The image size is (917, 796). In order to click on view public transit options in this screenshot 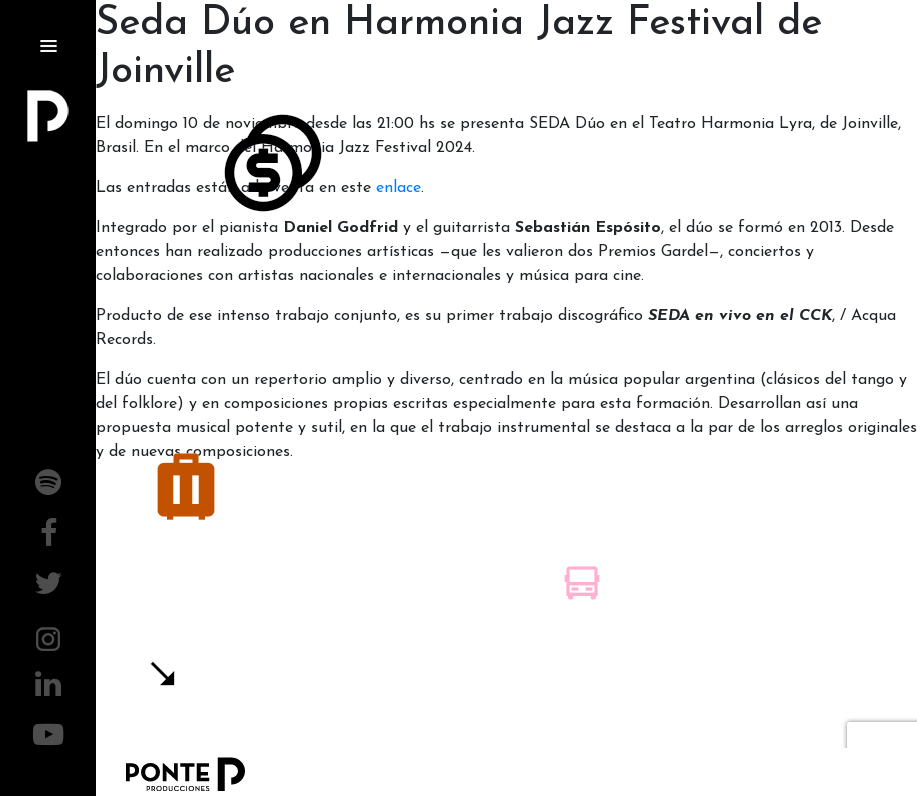, I will do `click(582, 582)`.